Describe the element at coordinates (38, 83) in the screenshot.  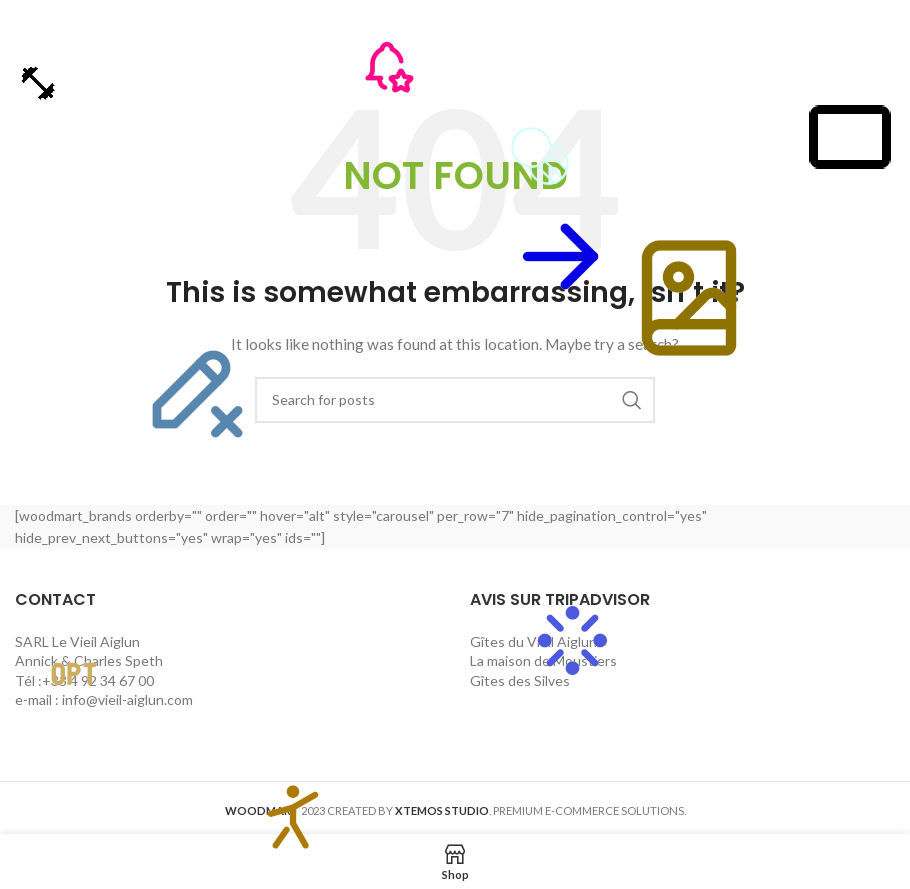
I see `access fitness or workout features` at that location.